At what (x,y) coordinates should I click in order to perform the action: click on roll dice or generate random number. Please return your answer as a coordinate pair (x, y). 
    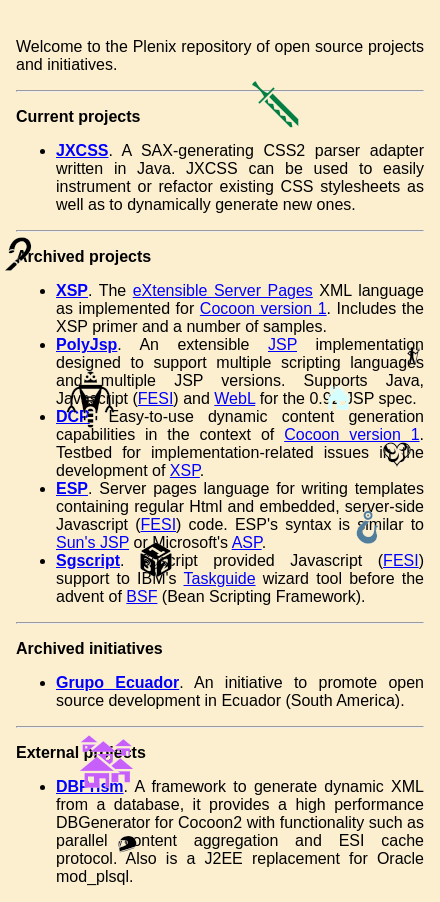
    Looking at the image, I should click on (156, 560).